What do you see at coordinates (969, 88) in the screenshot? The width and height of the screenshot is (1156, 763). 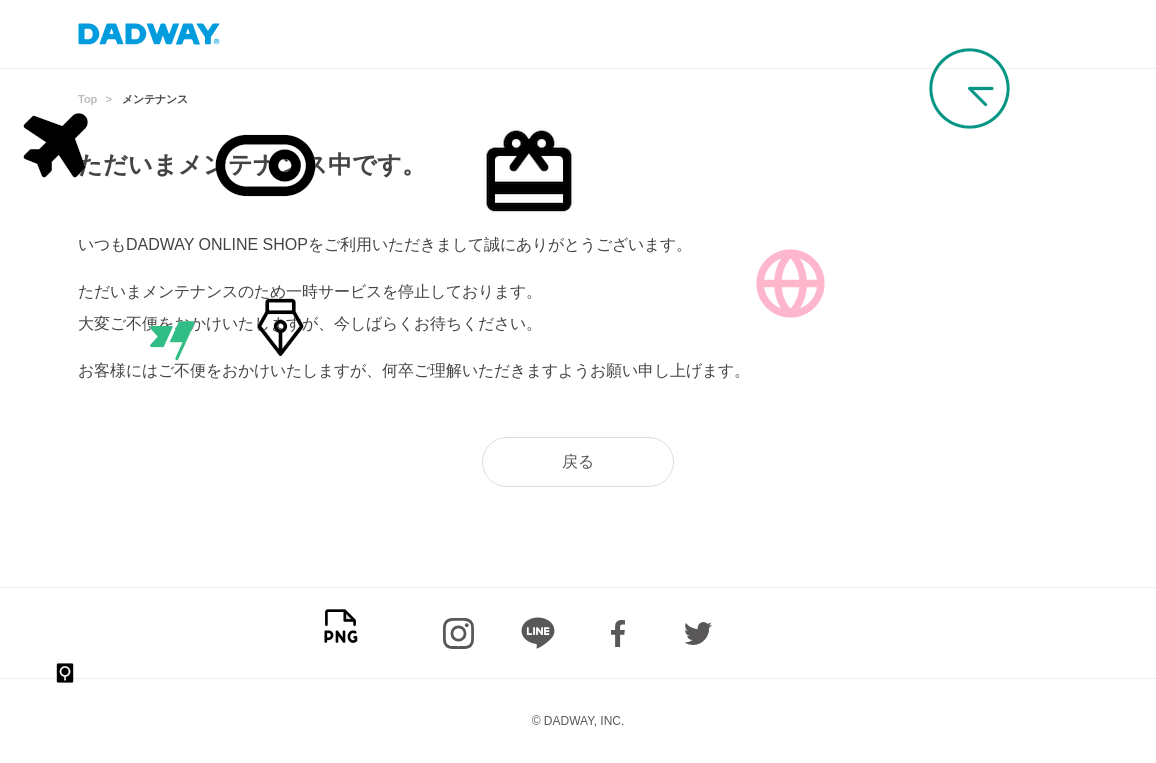 I see `view afternoon schedule or events` at bounding box center [969, 88].